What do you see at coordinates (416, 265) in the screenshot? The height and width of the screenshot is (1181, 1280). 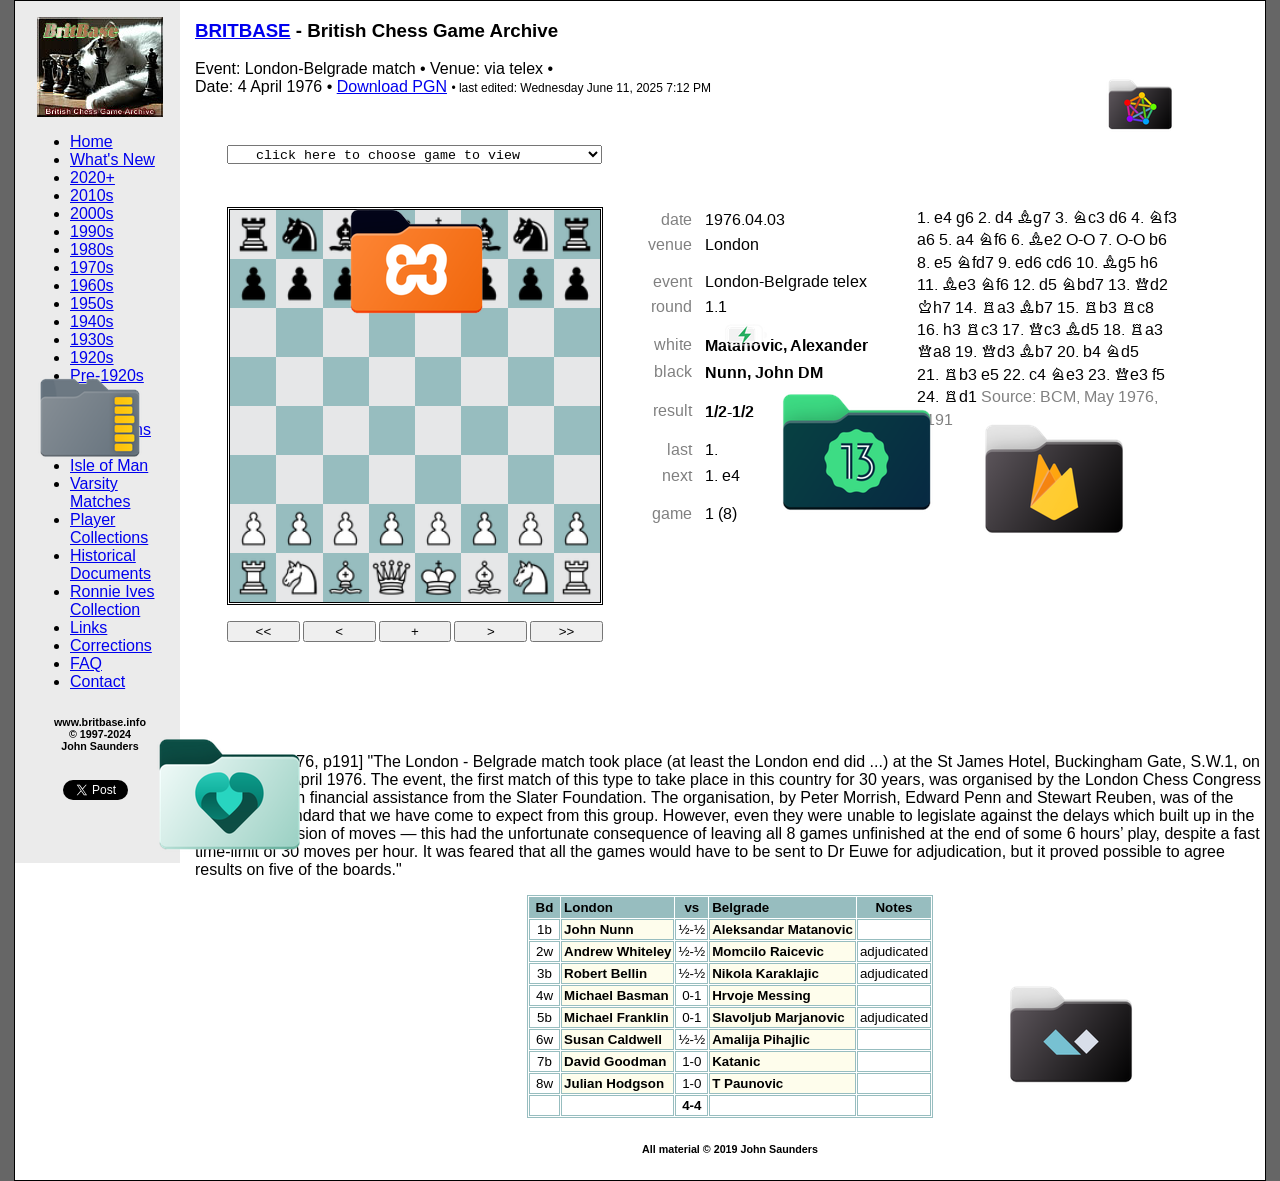 I see `open XAMPP local server files folder` at bounding box center [416, 265].